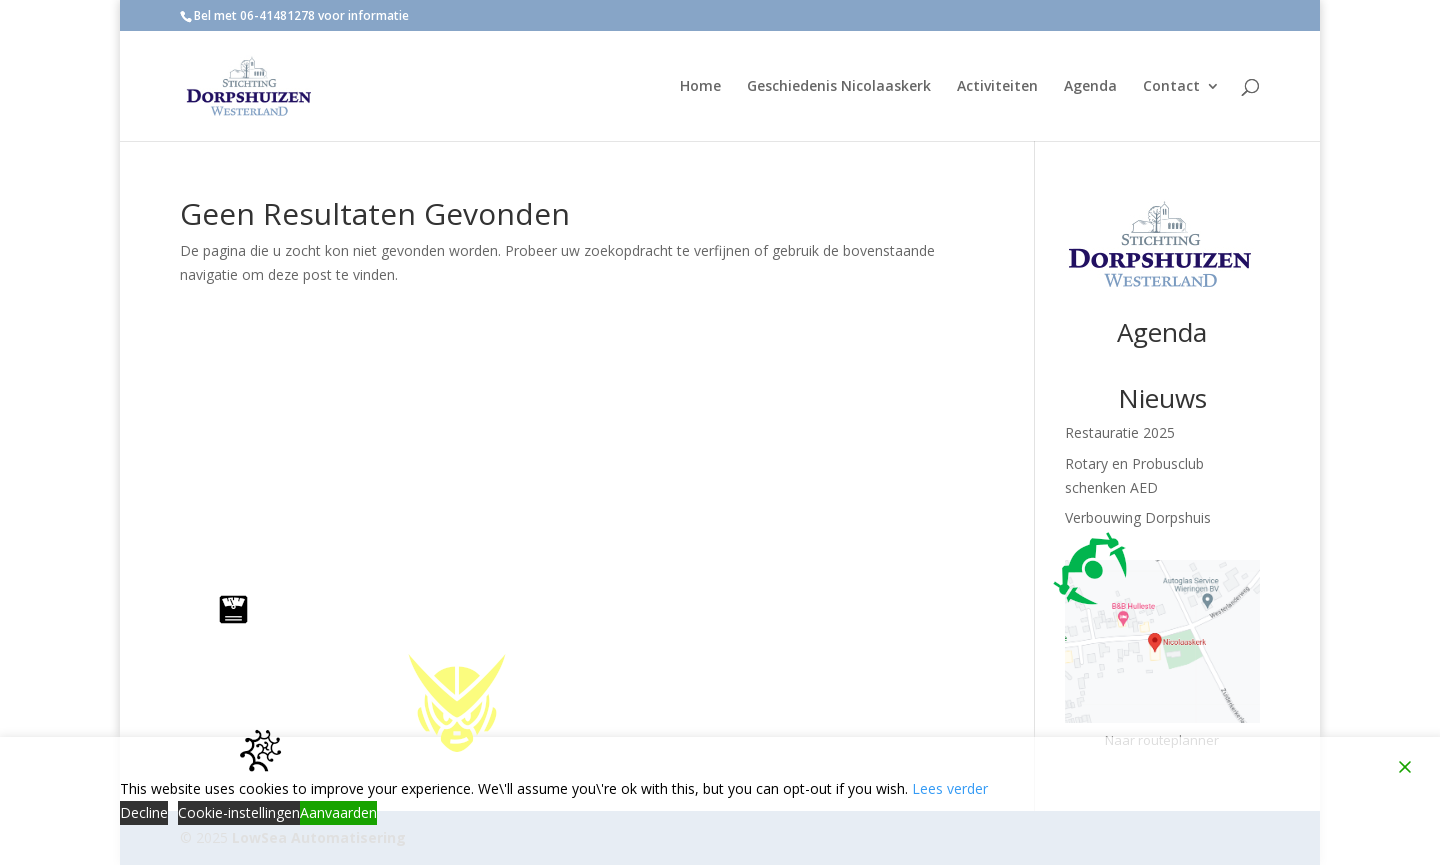 The height and width of the screenshot is (865, 1440). I want to click on decorative flourish or ornamental design element, so click(260, 750).